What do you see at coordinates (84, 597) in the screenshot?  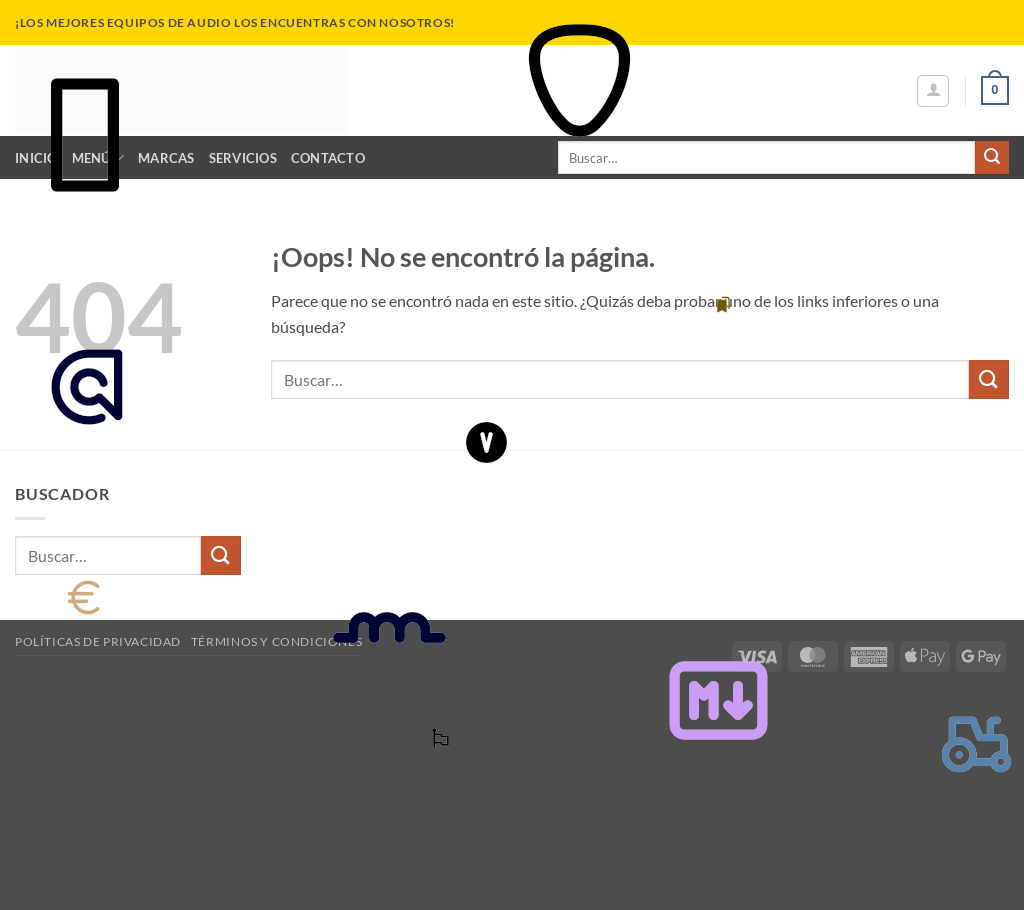 I see `view or select euro currency` at bounding box center [84, 597].